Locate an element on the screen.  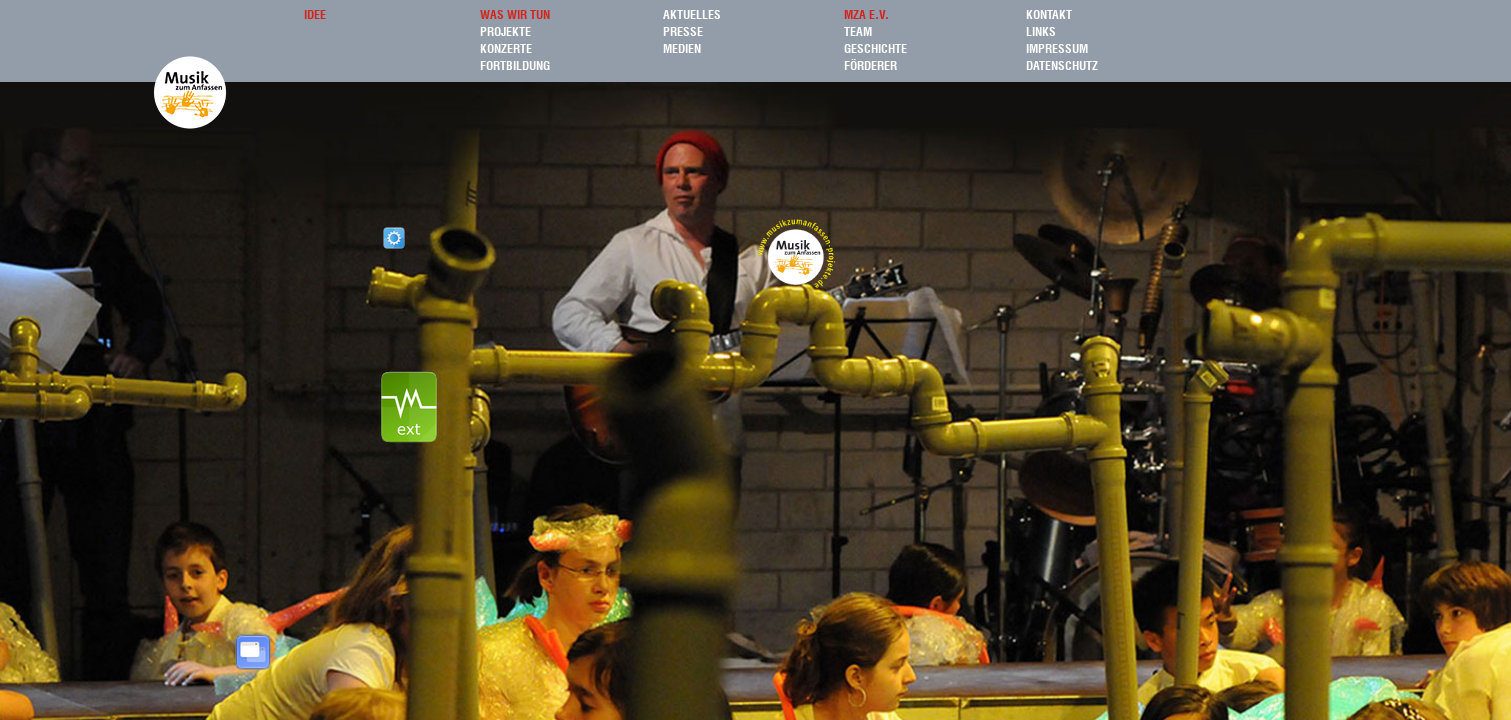
access system application settings is located at coordinates (394, 238).